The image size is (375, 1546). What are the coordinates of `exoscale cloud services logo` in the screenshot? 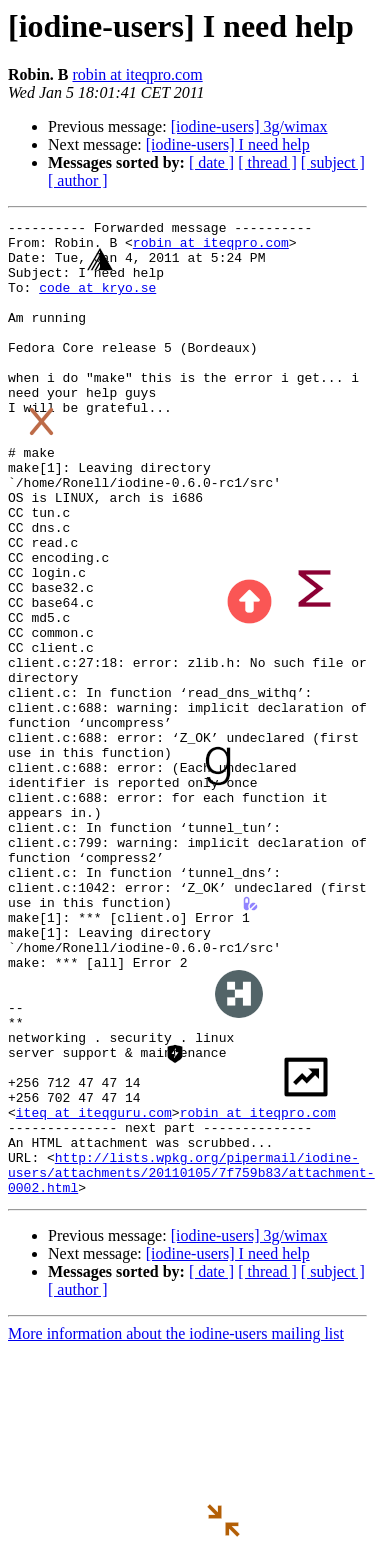 It's located at (100, 259).